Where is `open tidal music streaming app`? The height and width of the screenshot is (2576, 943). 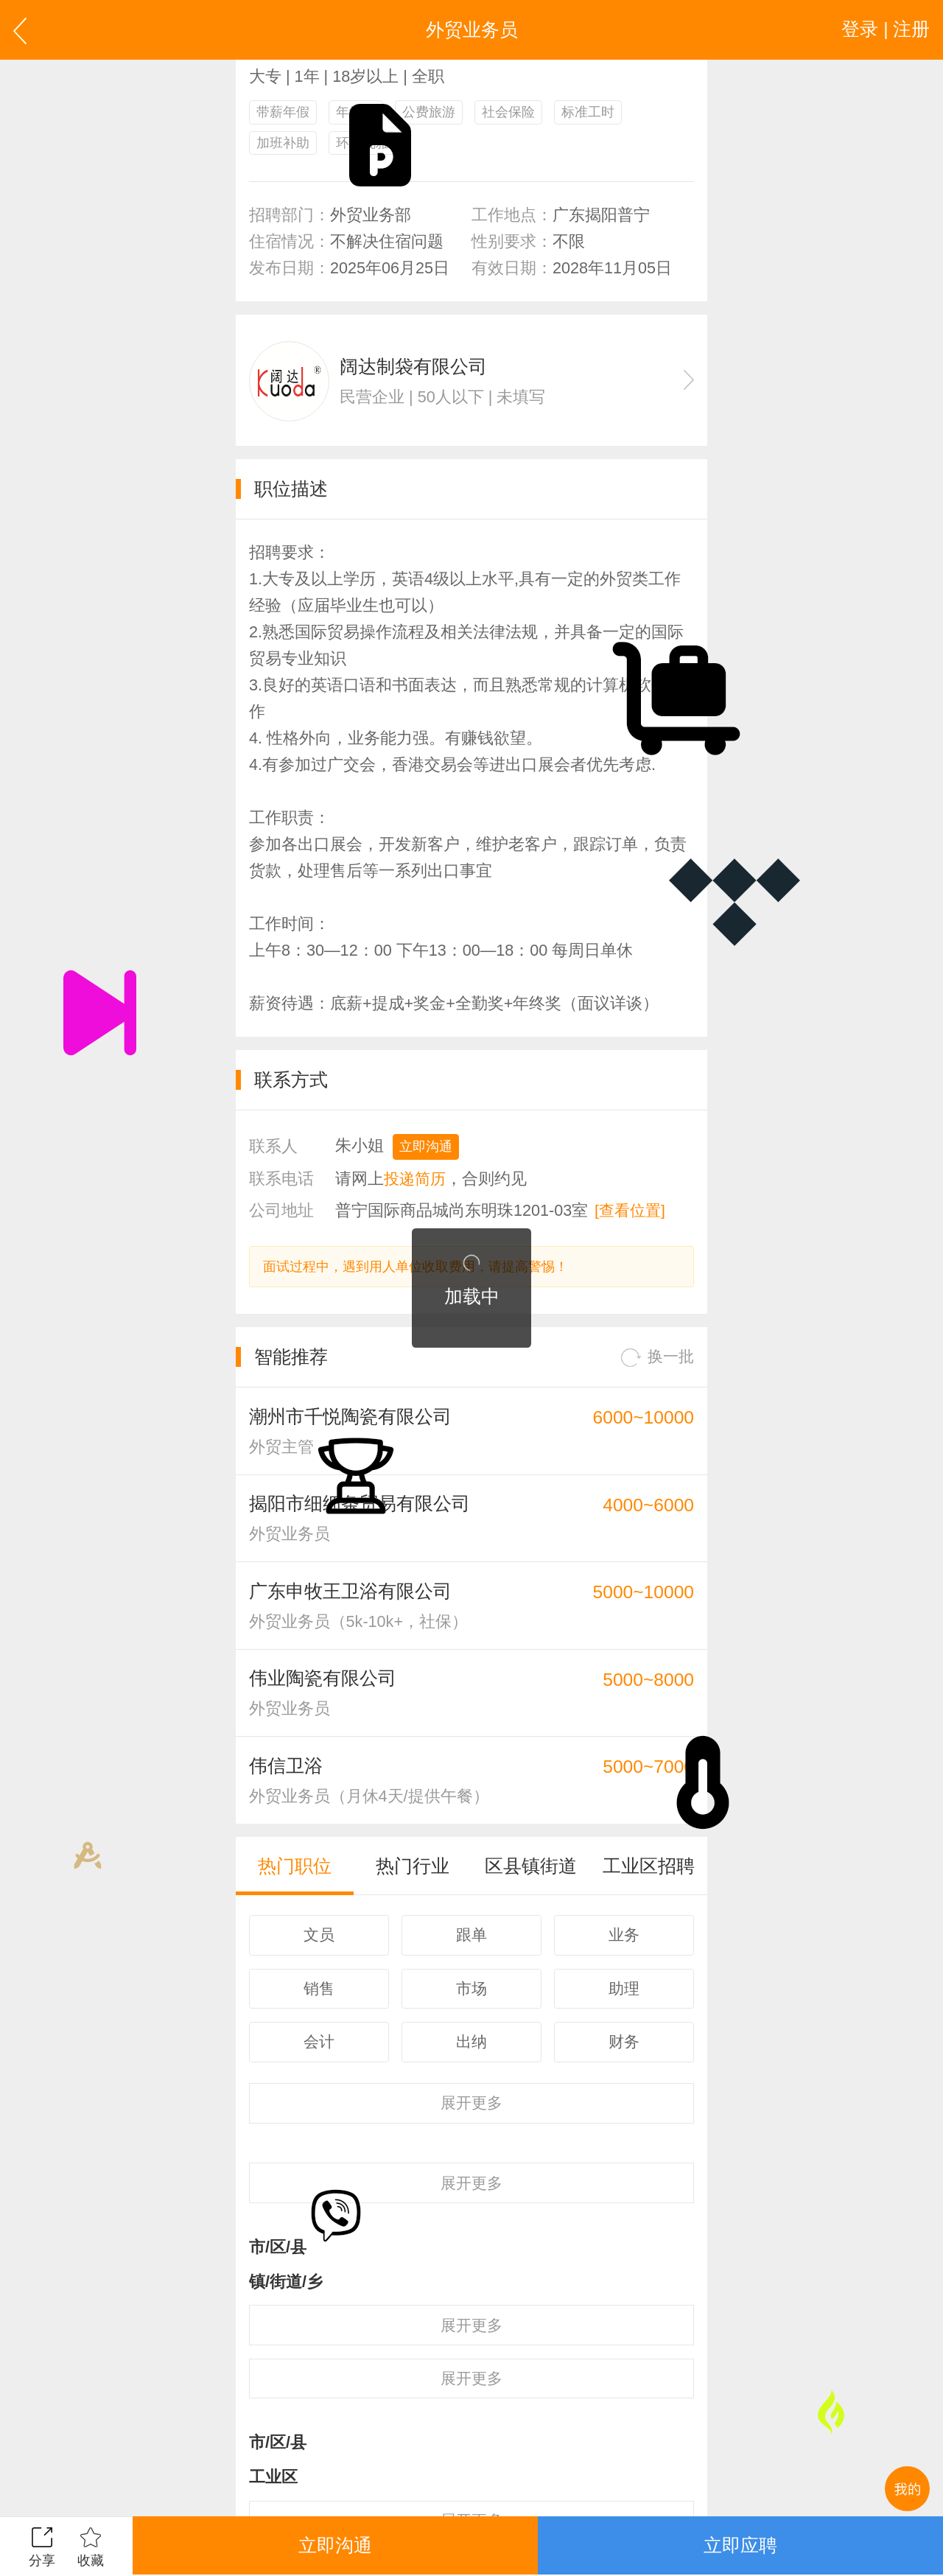 open tidal music streaming app is located at coordinates (735, 901).